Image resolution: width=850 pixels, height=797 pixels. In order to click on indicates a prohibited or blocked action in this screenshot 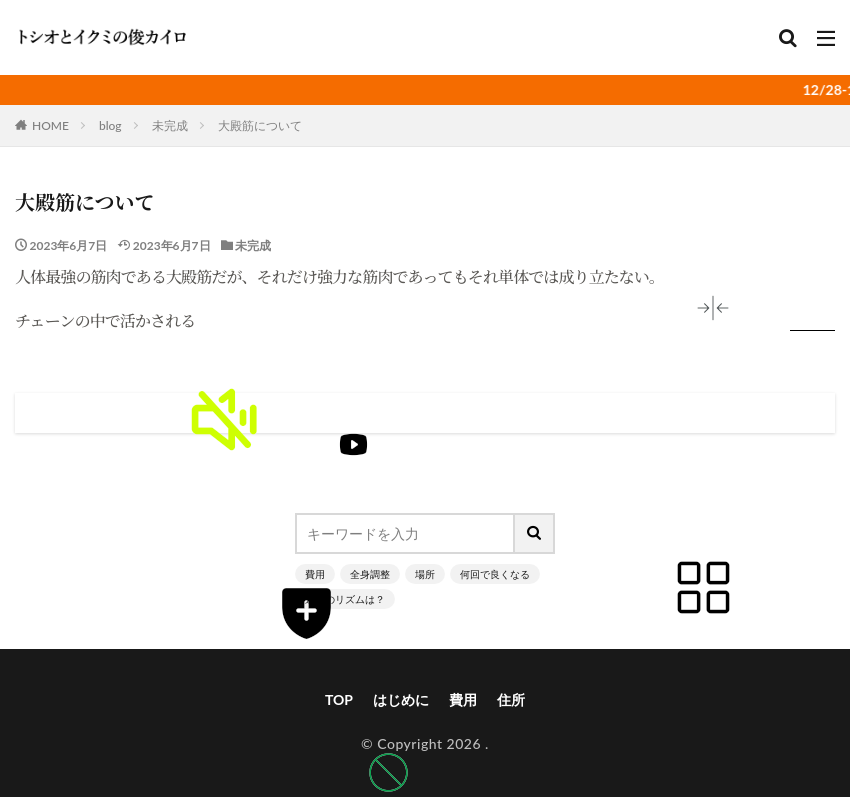, I will do `click(388, 772)`.